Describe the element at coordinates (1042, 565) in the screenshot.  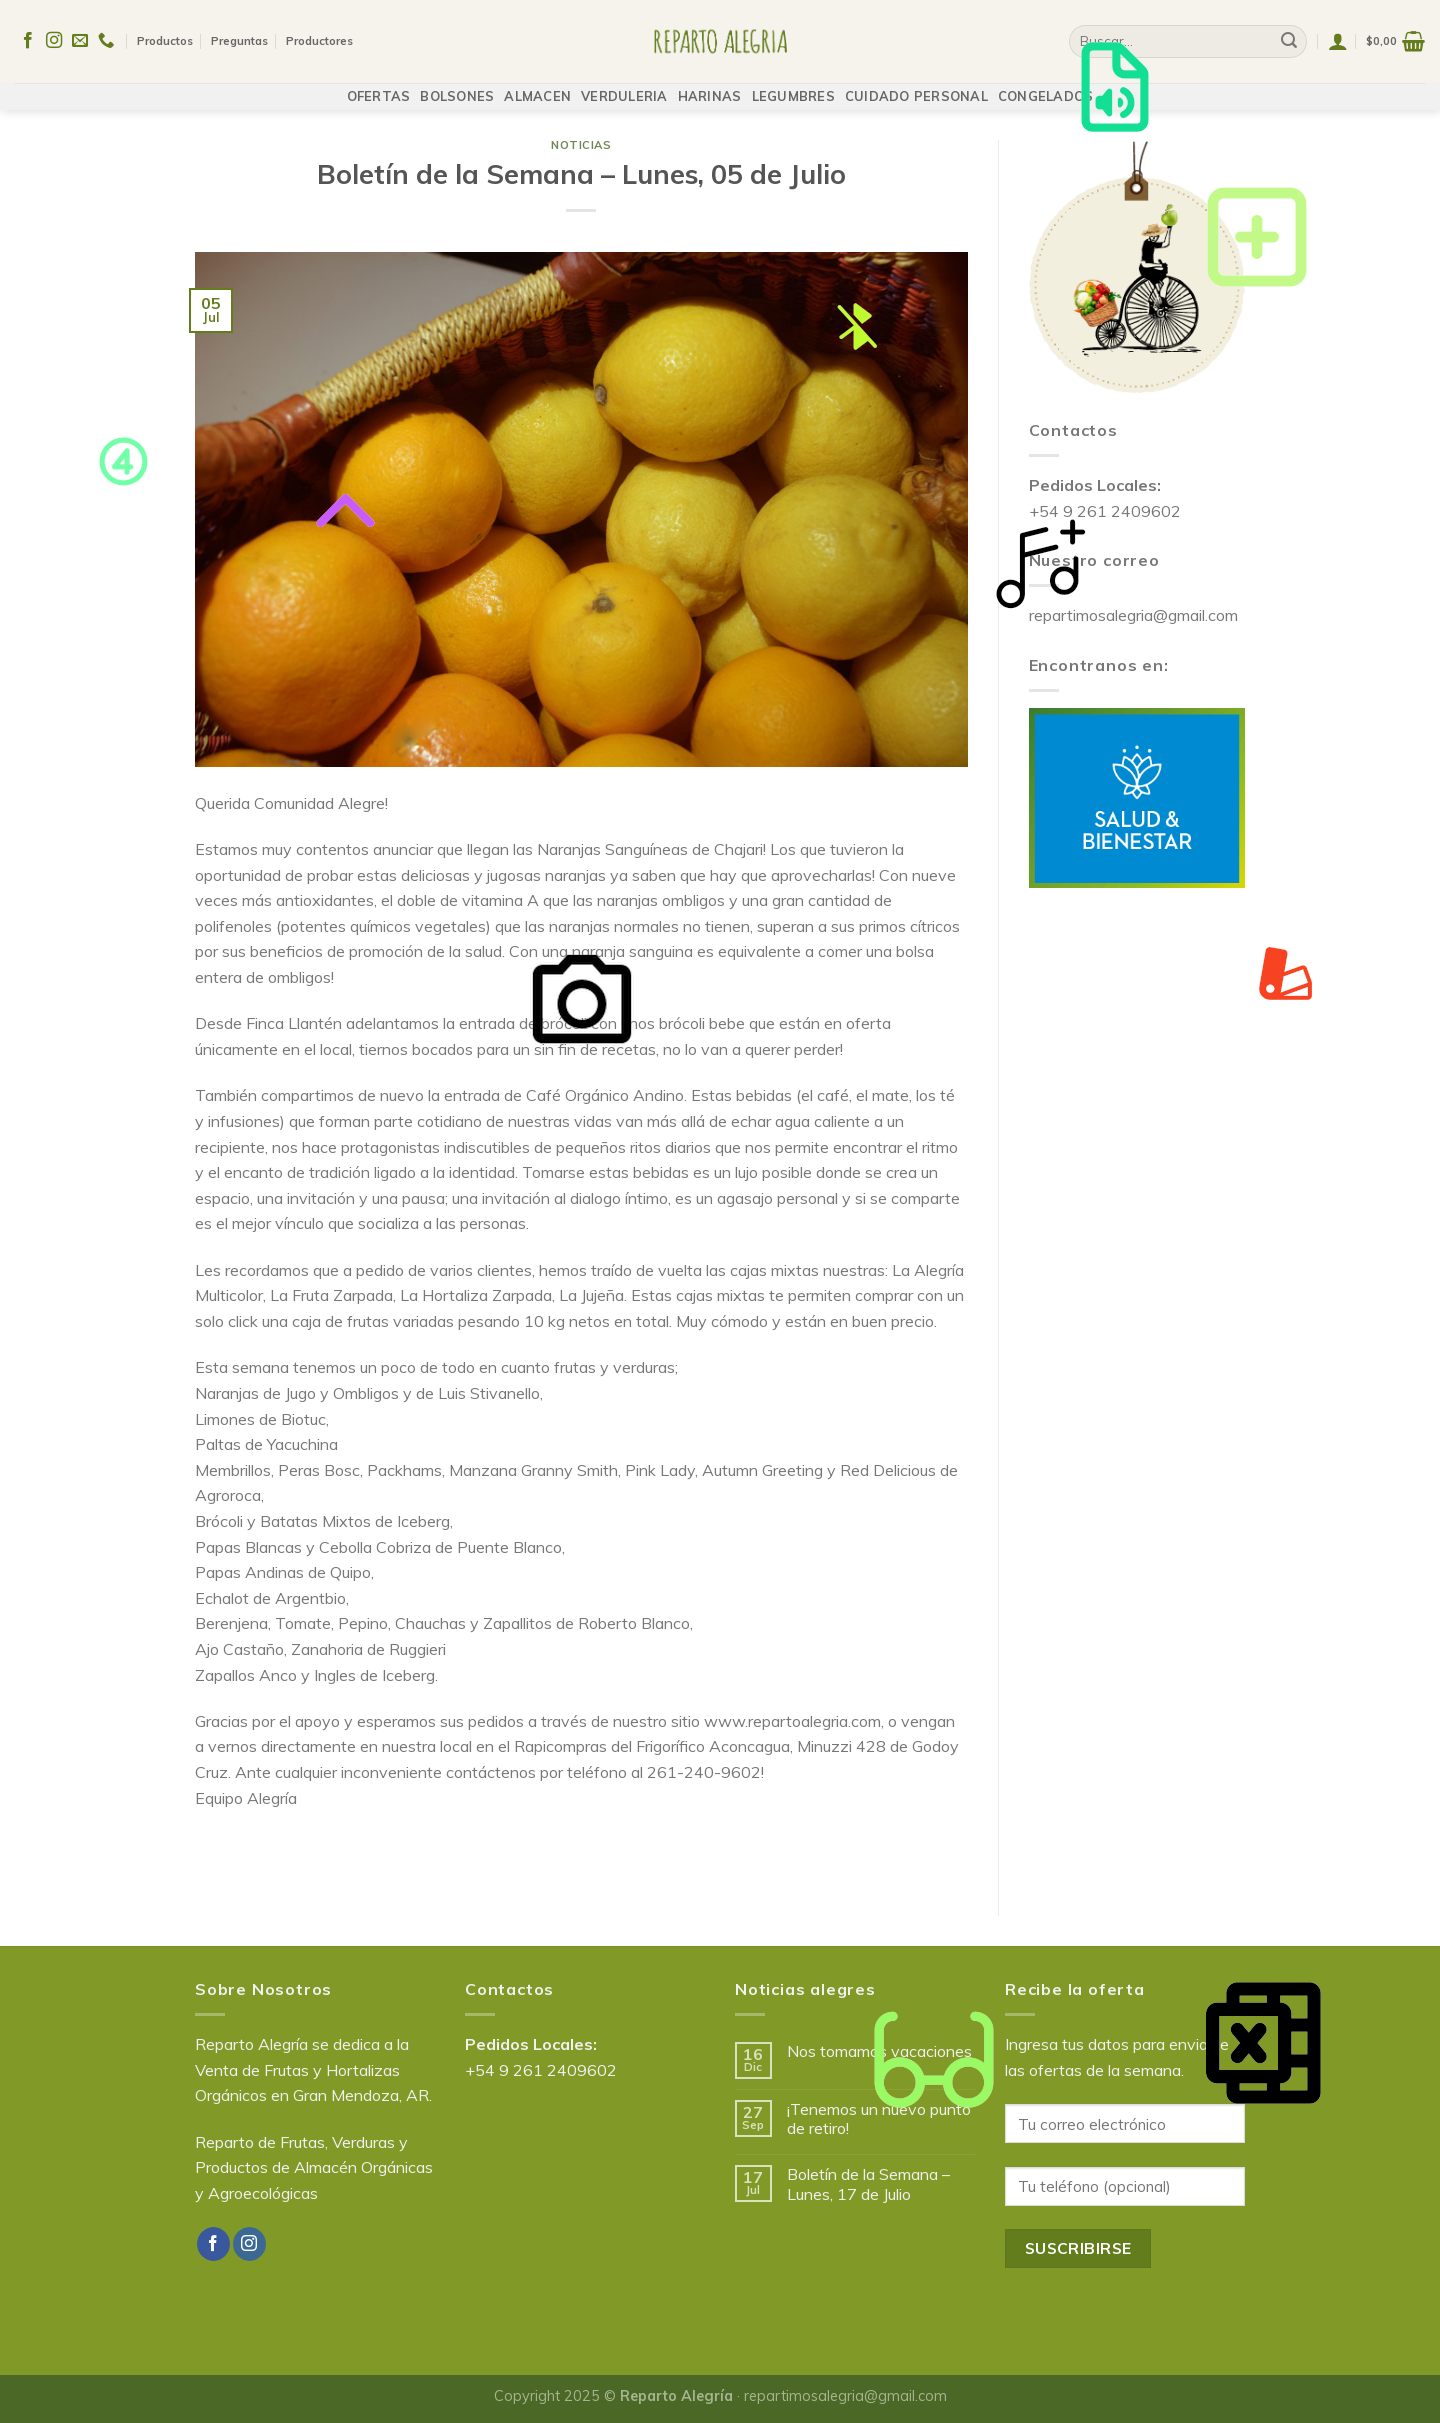
I see `add a new song to your library` at that location.